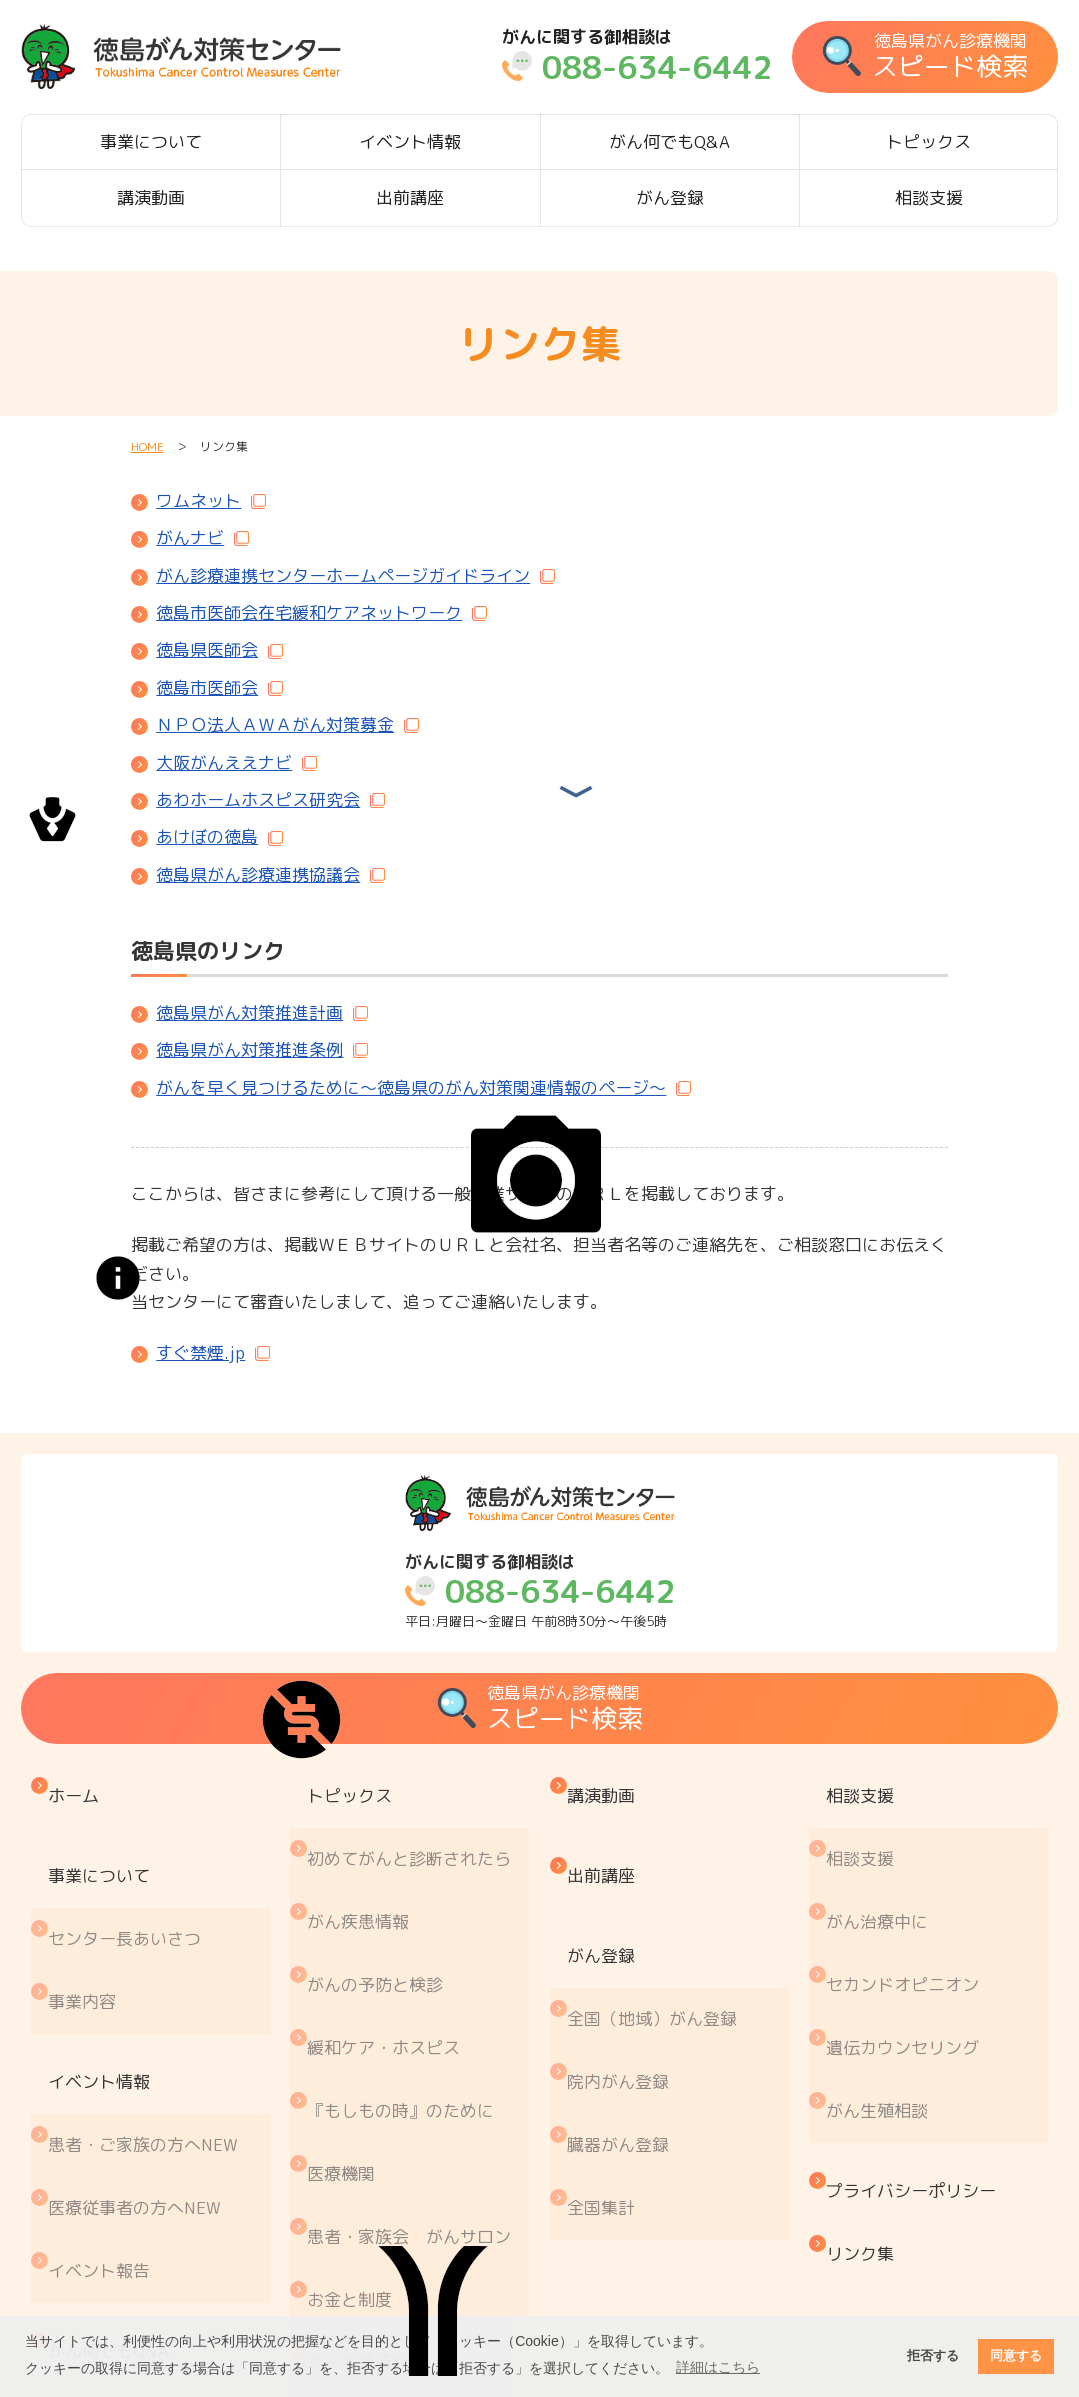 This screenshot has height=2397, width=1079. Describe the element at coordinates (301, 1719) in the screenshot. I see `indicates non-commercial creative commons license` at that location.